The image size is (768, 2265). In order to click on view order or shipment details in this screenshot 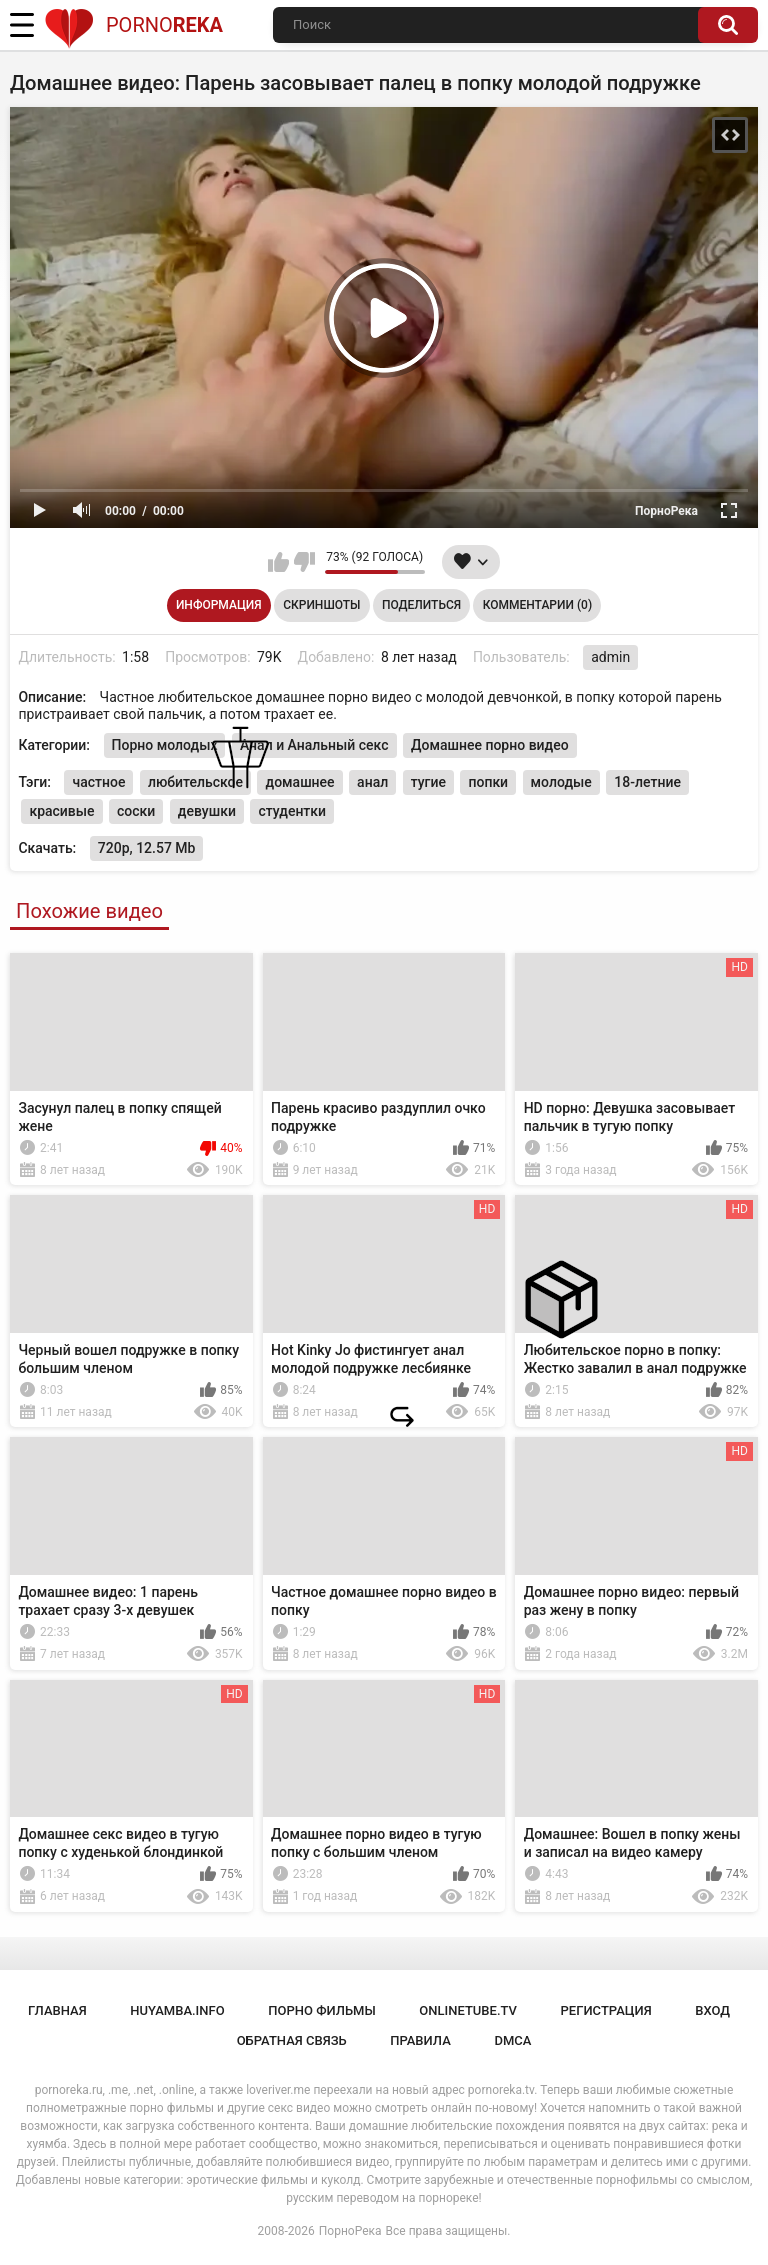, I will do `click(561, 1299)`.